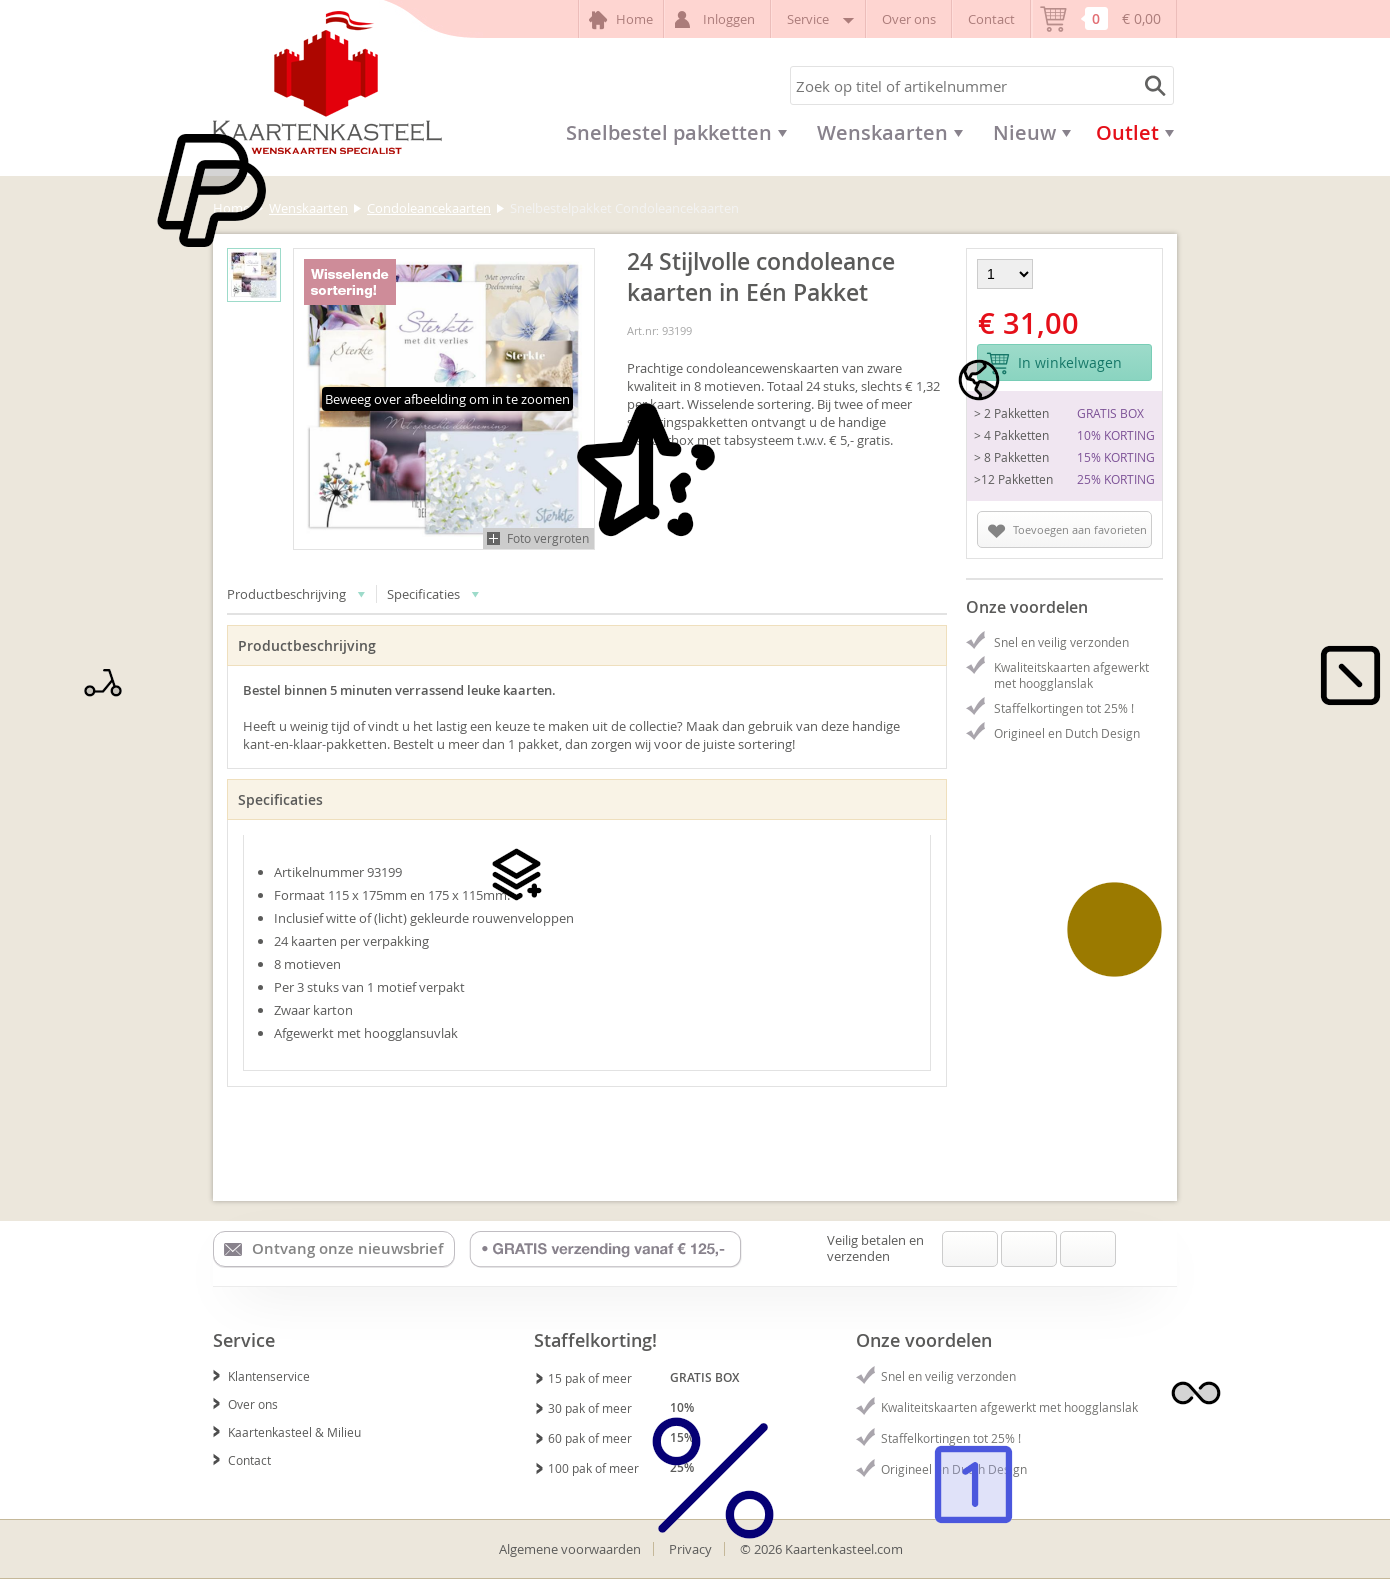 This screenshot has height=1579, width=1390. What do you see at coordinates (1350, 675) in the screenshot?
I see `indicates a blocked or forbidden action` at bounding box center [1350, 675].